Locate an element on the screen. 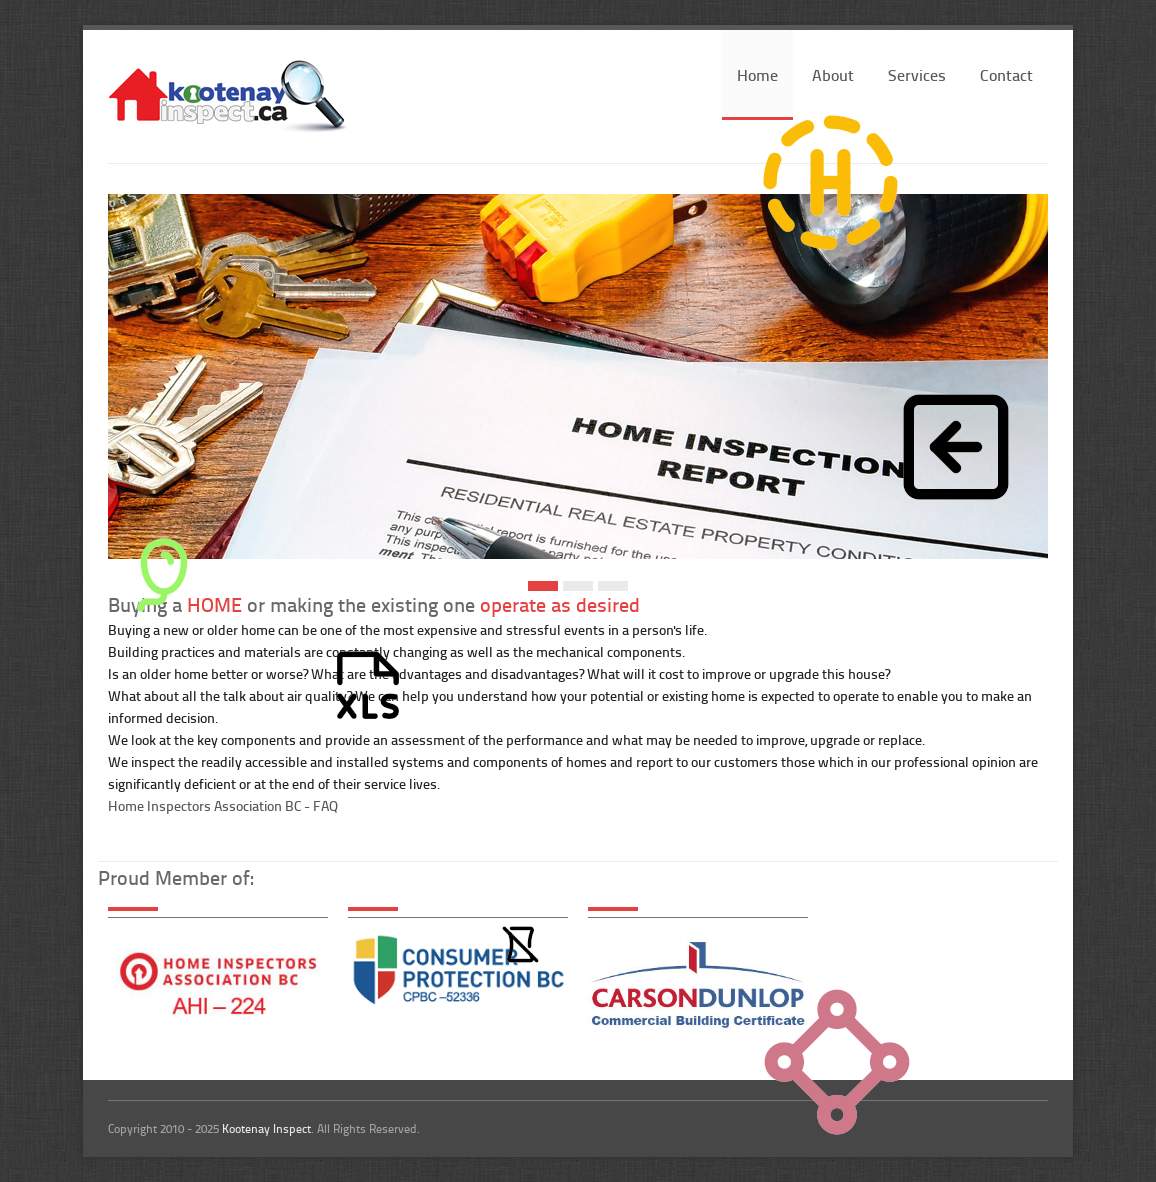 This screenshot has width=1156, height=1182. indicates a helipad or helicopter landing zone is located at coordinates (830, 182).